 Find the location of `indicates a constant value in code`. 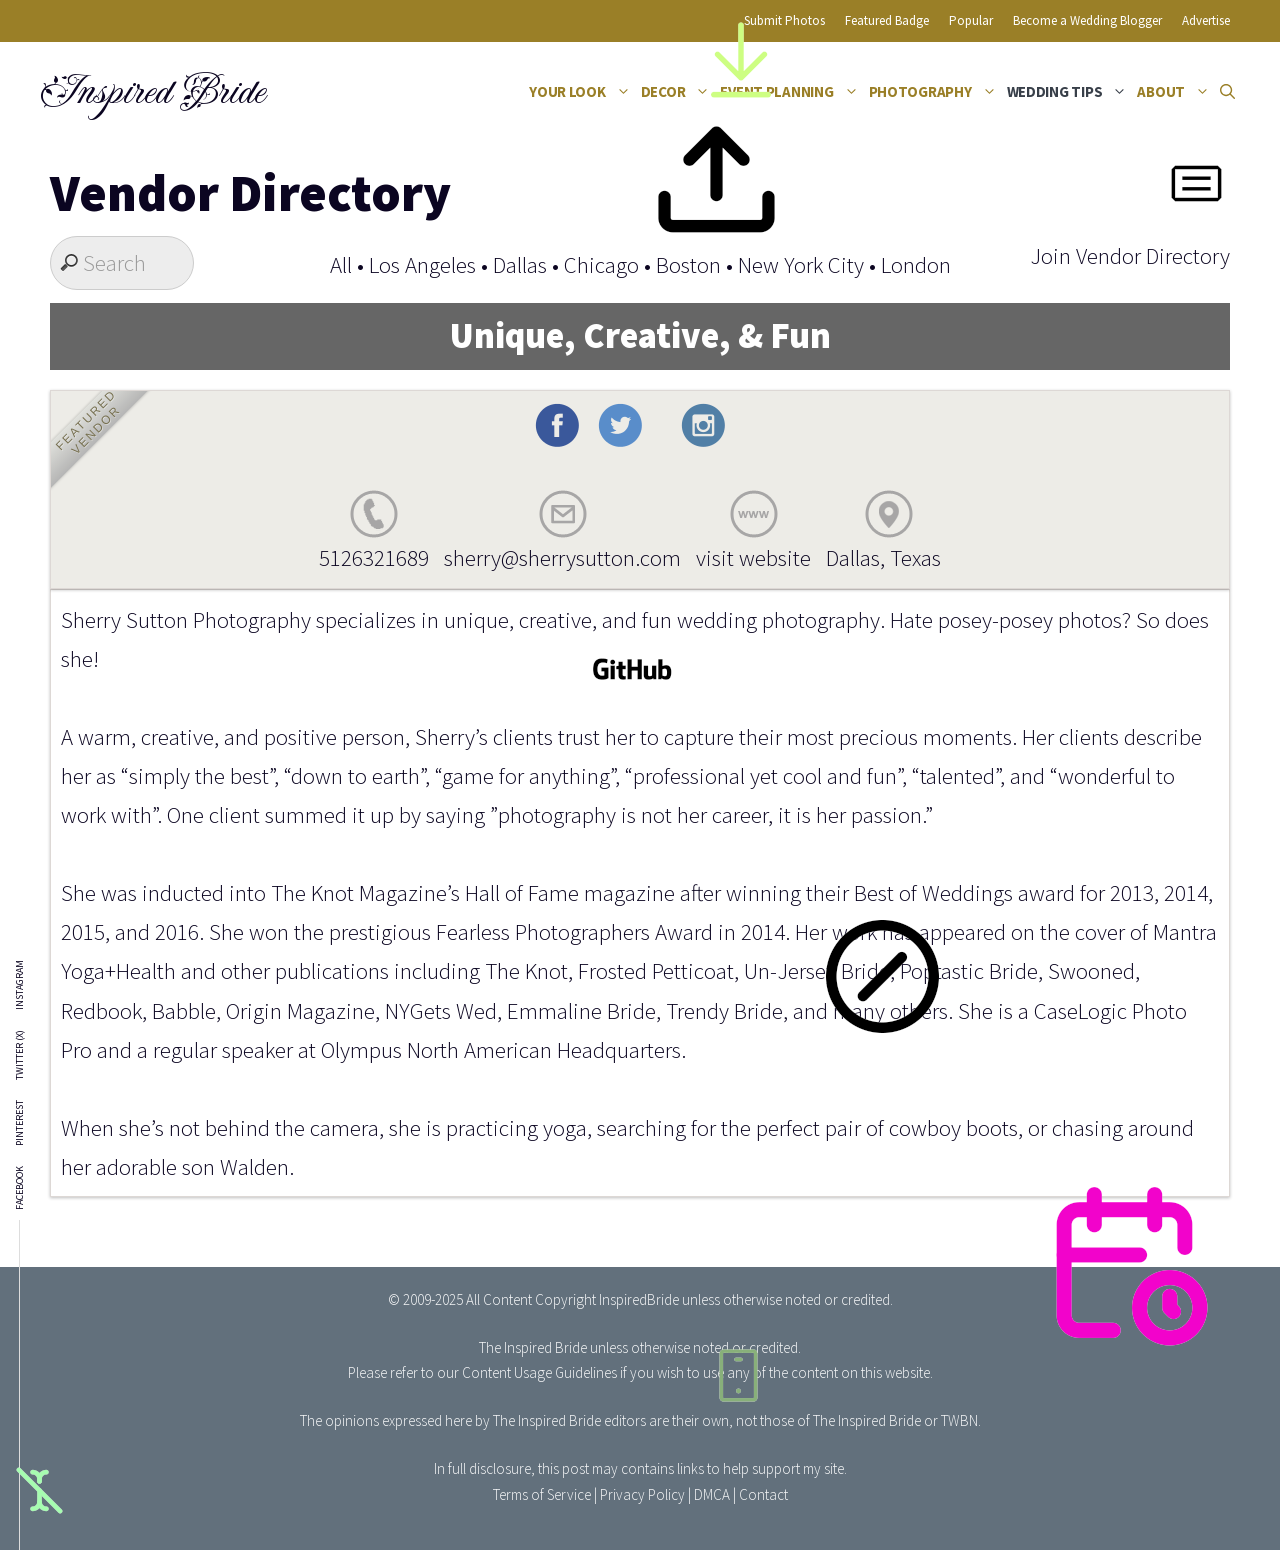

indicates a constant value in code is located at coordinates (1196, 183).